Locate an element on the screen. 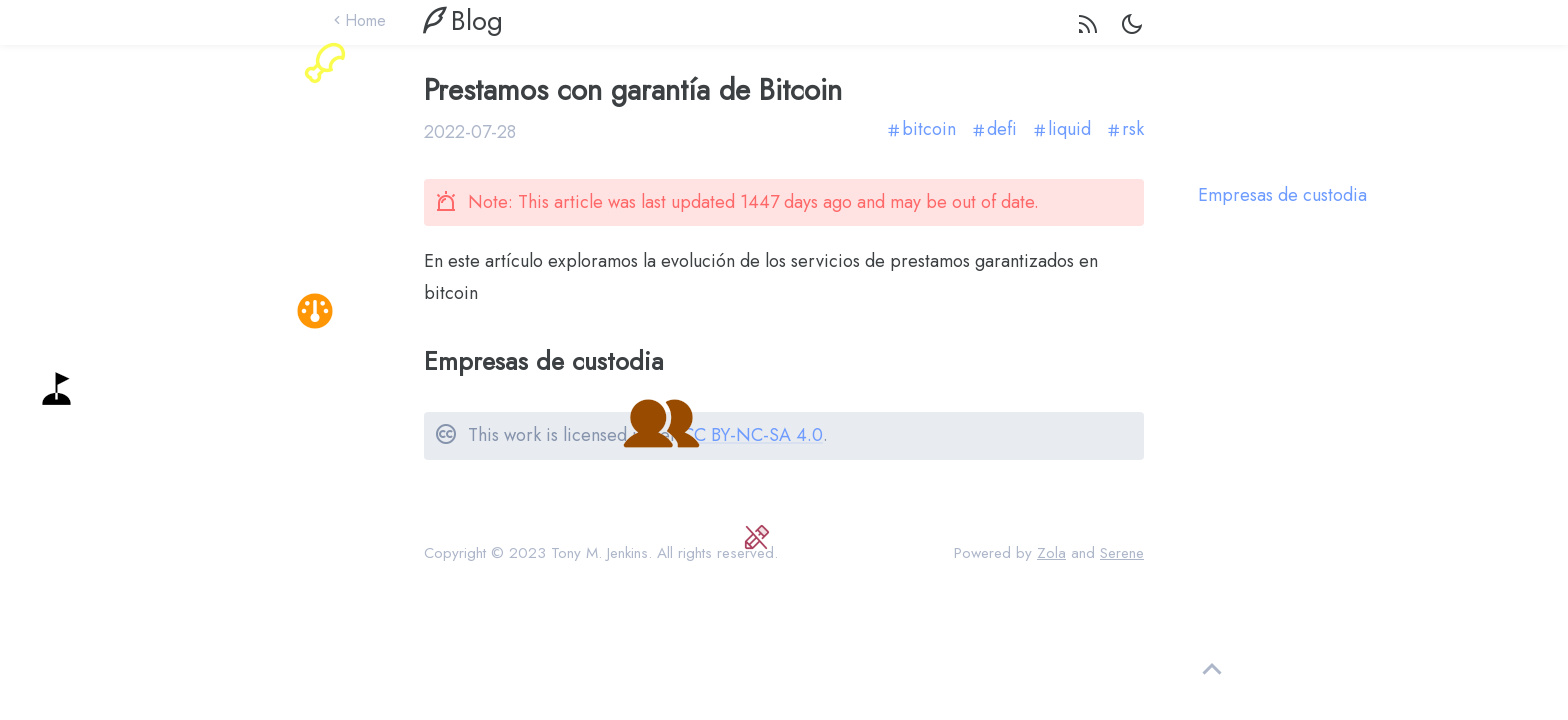 The width and height of the screenshot is (1568, 720). editing is disabled or unavailable is located at coordinates (756, 537).